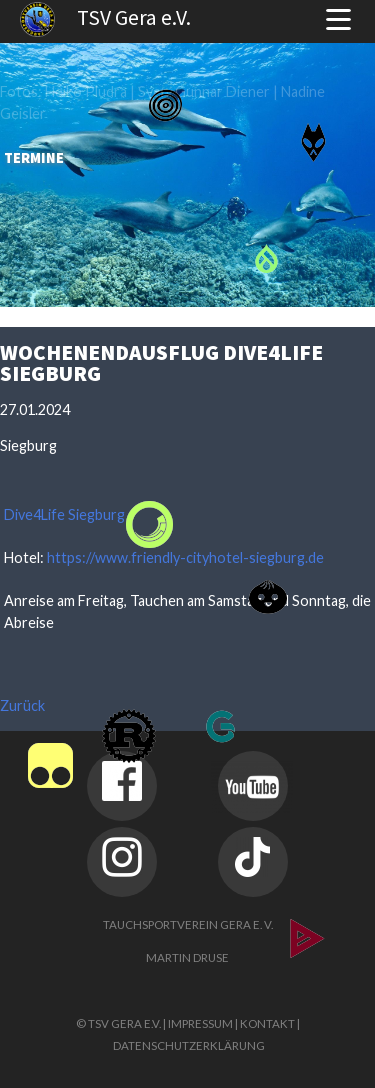 This screenshot has height=1088, width=375. Describe the element at coordinates (268, 597) in the screenshot. I see `indicates a project using the bun javascript runtime` at that location.